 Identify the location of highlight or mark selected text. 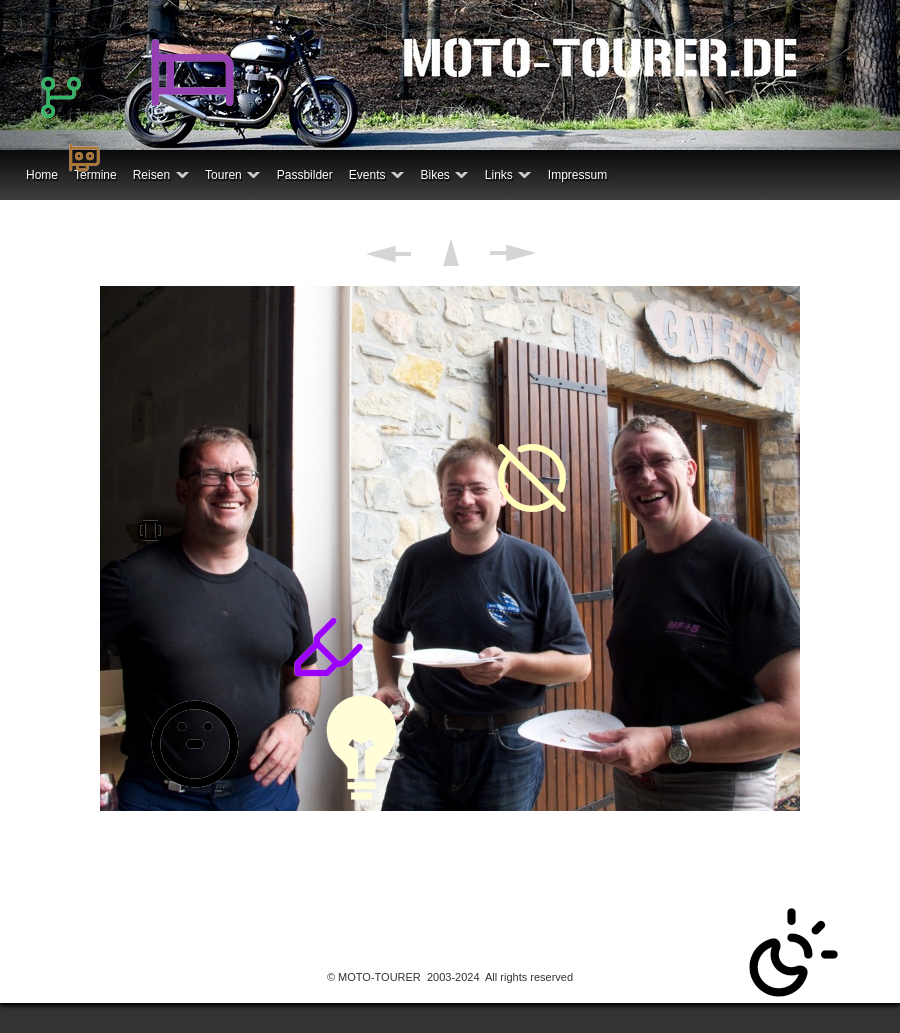
(327, 647).